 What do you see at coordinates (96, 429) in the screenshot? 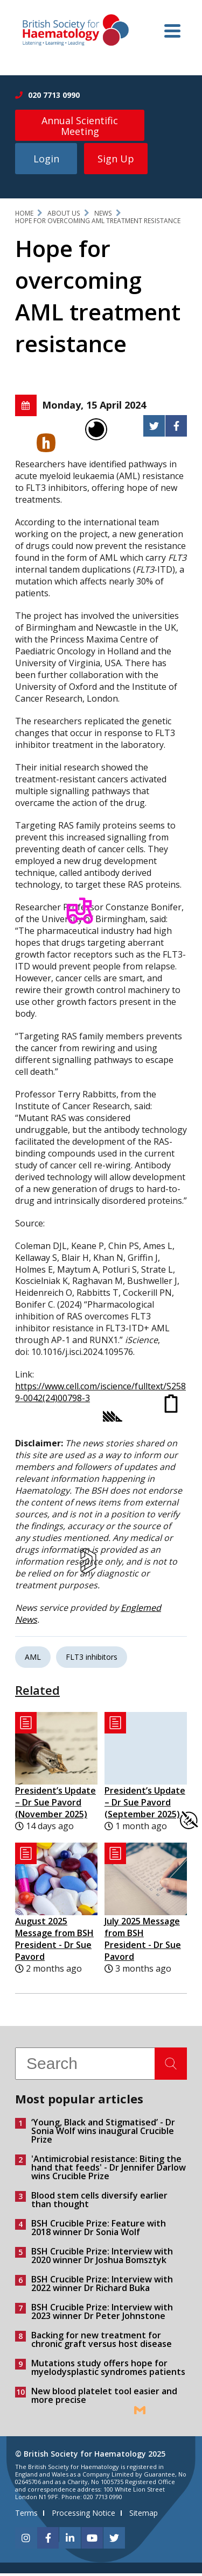
I see `open insomnia api client` at bounding box center [96, 429].